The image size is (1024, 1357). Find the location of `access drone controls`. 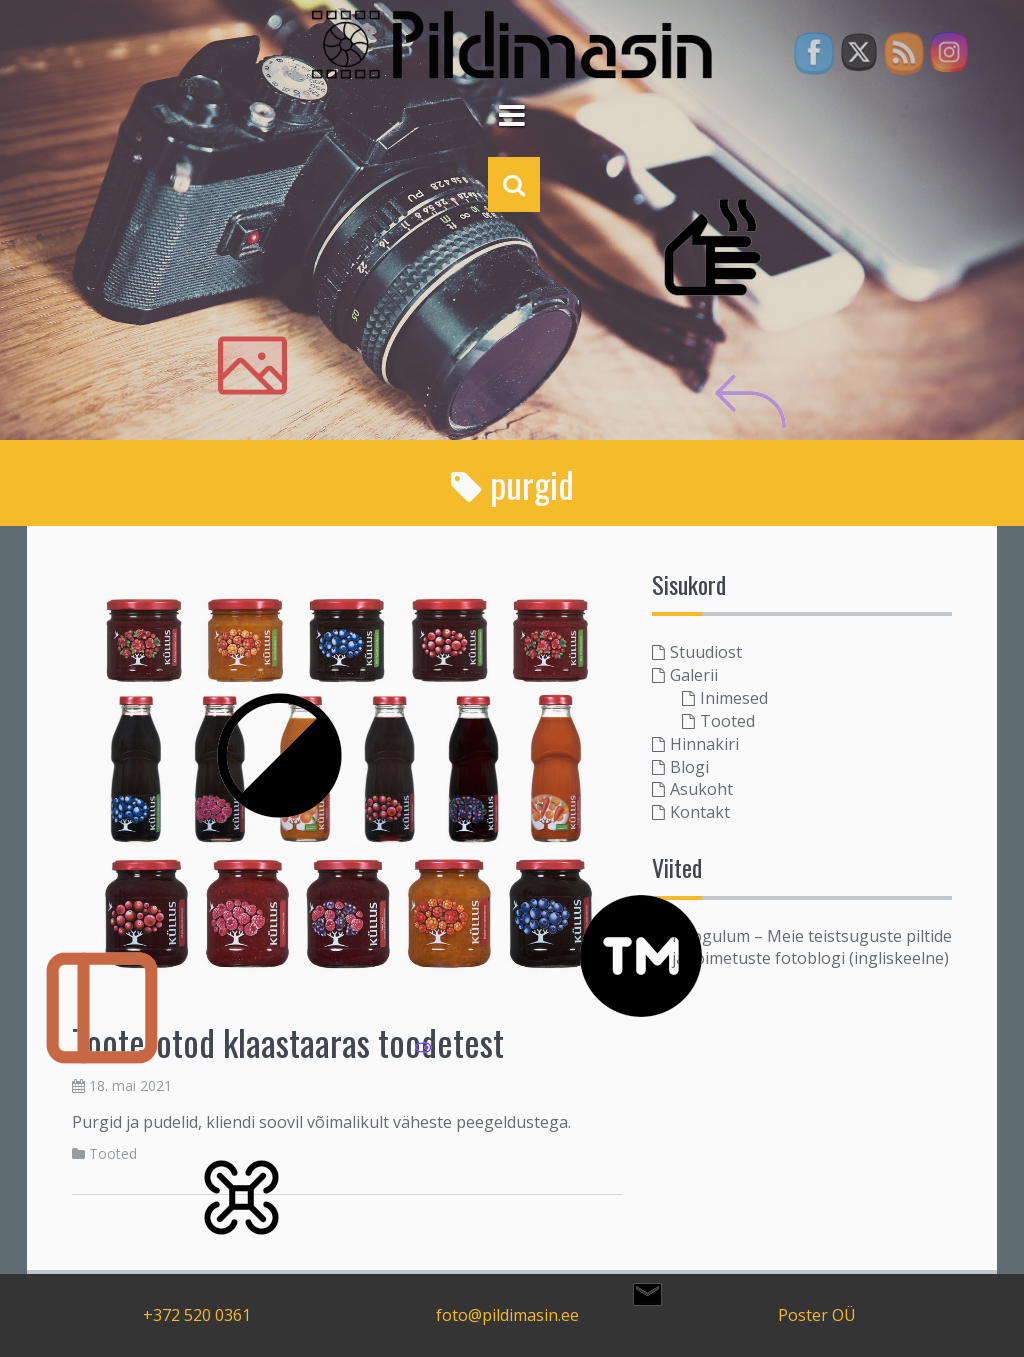

access drone controls is located at coordinates (241, 1197).